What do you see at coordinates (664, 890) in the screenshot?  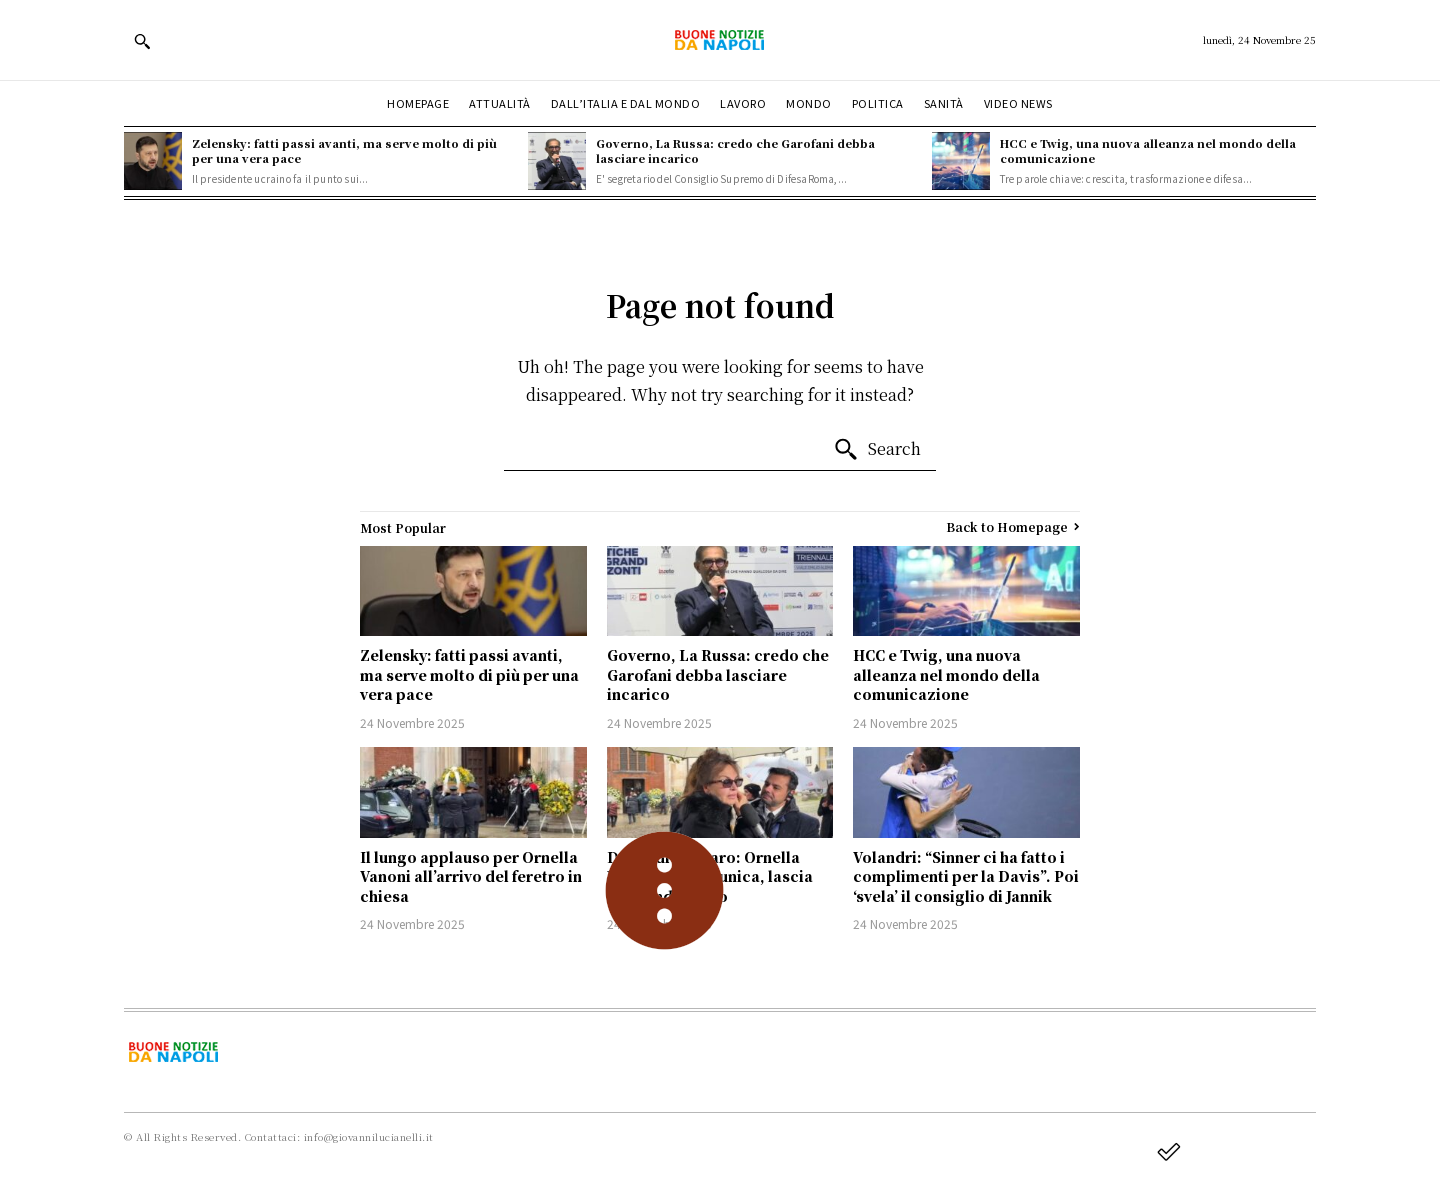 I see `open more options menu` at bounding box center [664, 890].